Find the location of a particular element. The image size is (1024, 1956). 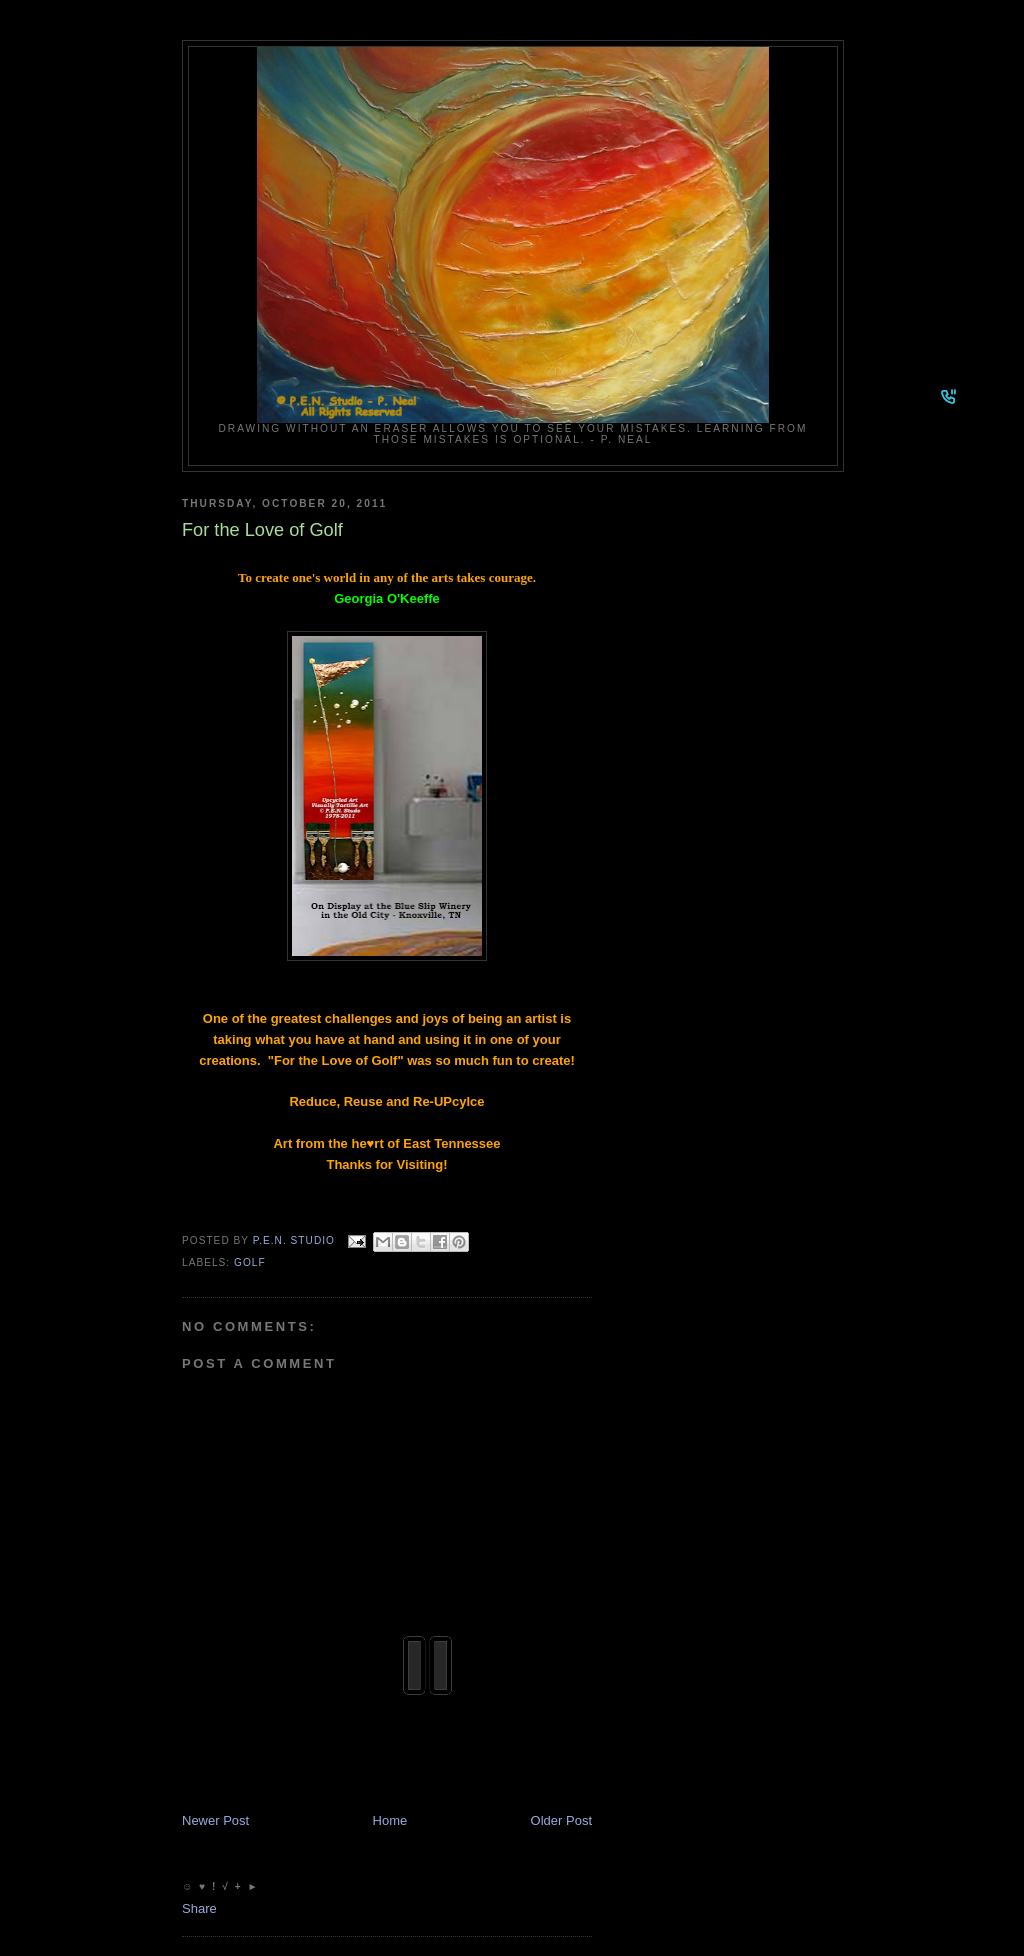

pause an active phone call is located at coordinates (948, 396).